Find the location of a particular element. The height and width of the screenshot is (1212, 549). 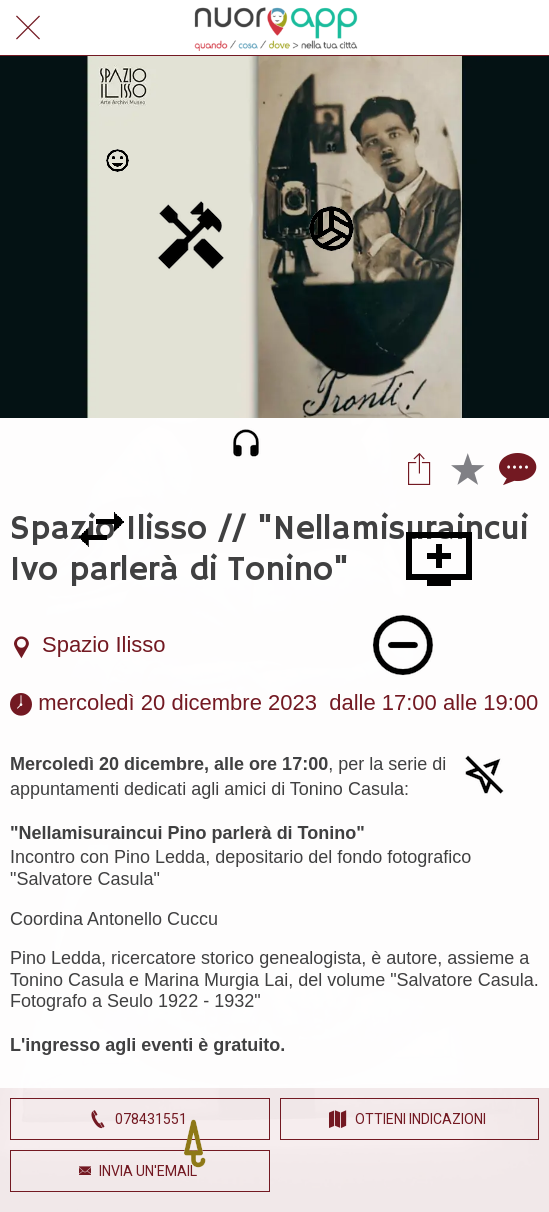

remove an item from a list is located at coordinates (403, 645).